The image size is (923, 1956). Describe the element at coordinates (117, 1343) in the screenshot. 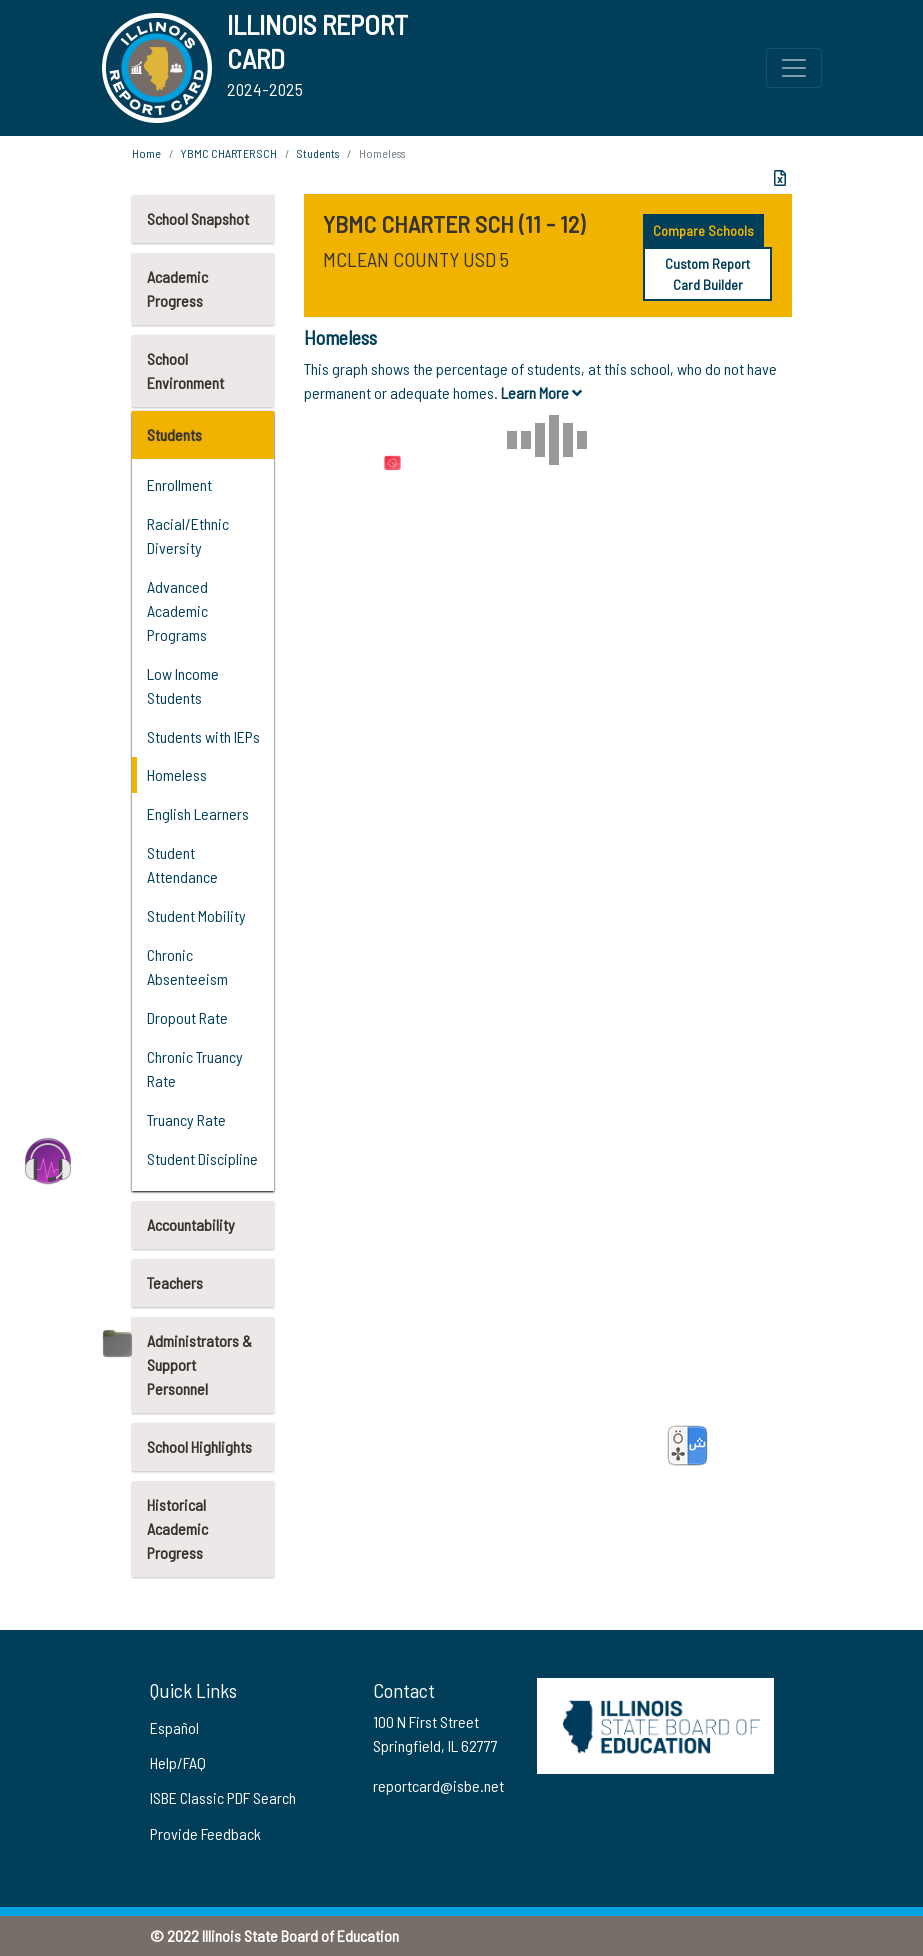

I see `open folder to view contents` at that location.